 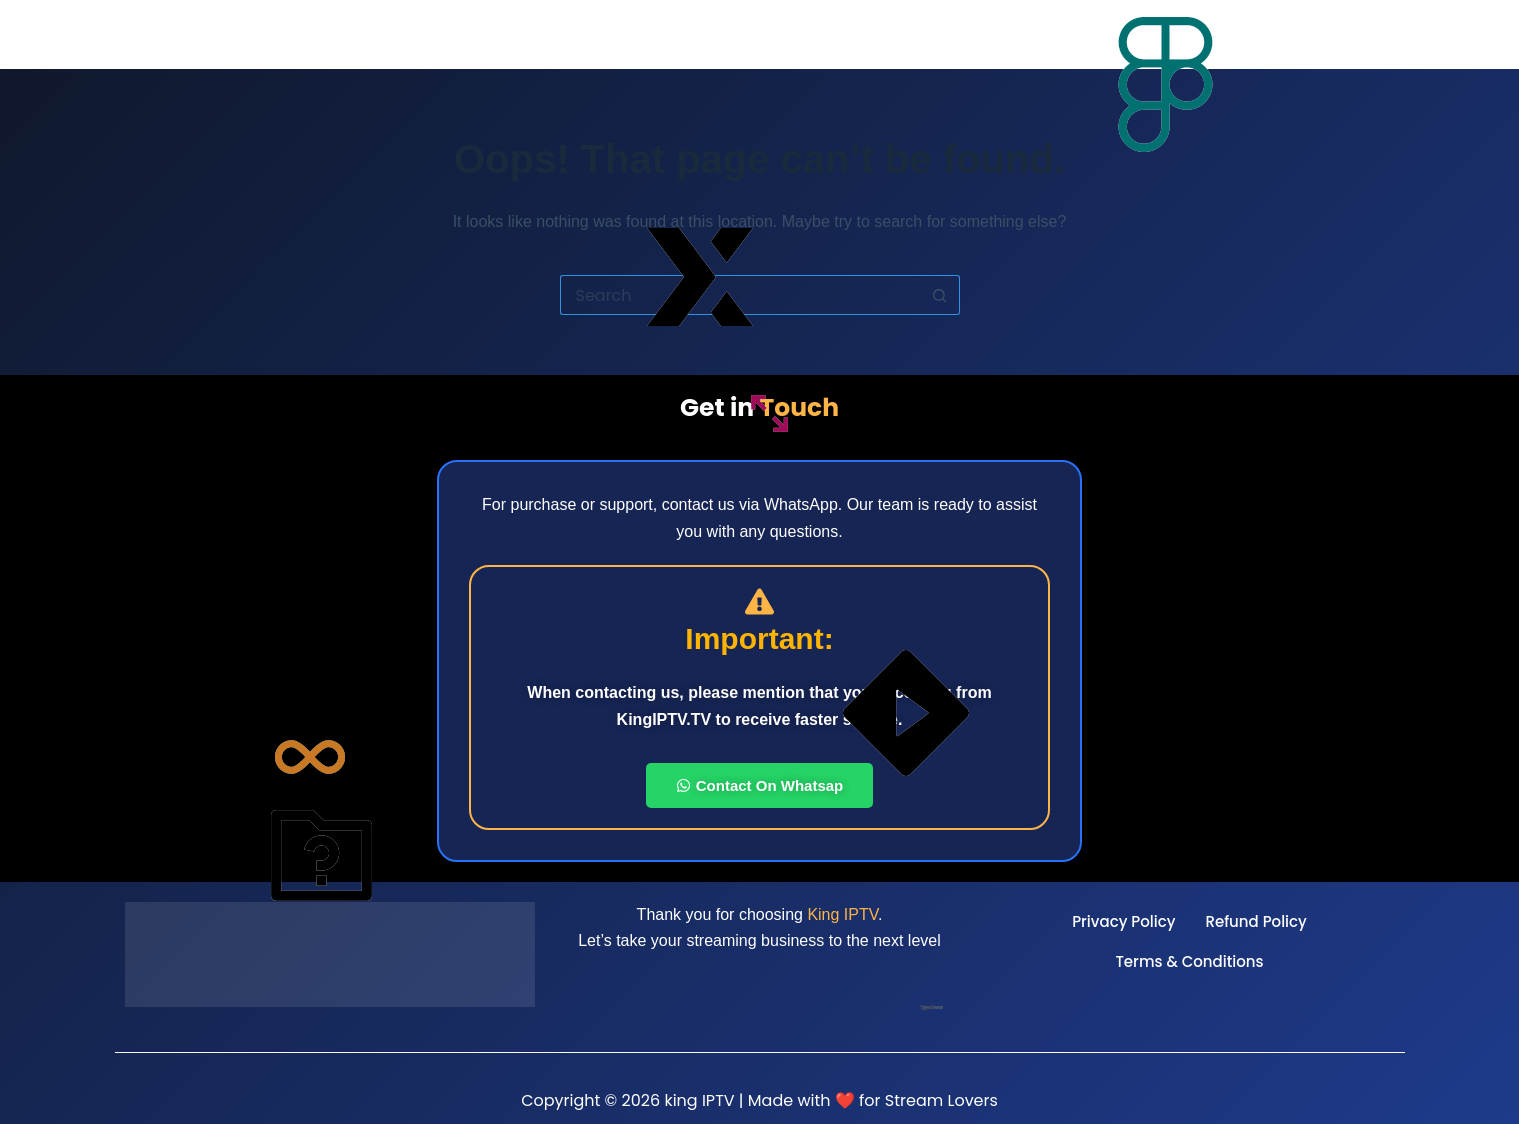 What do you see at coordinates (906, 713) in the screenshot?
I see `open Stremio media streaming app` at bounding box center [906, 713].